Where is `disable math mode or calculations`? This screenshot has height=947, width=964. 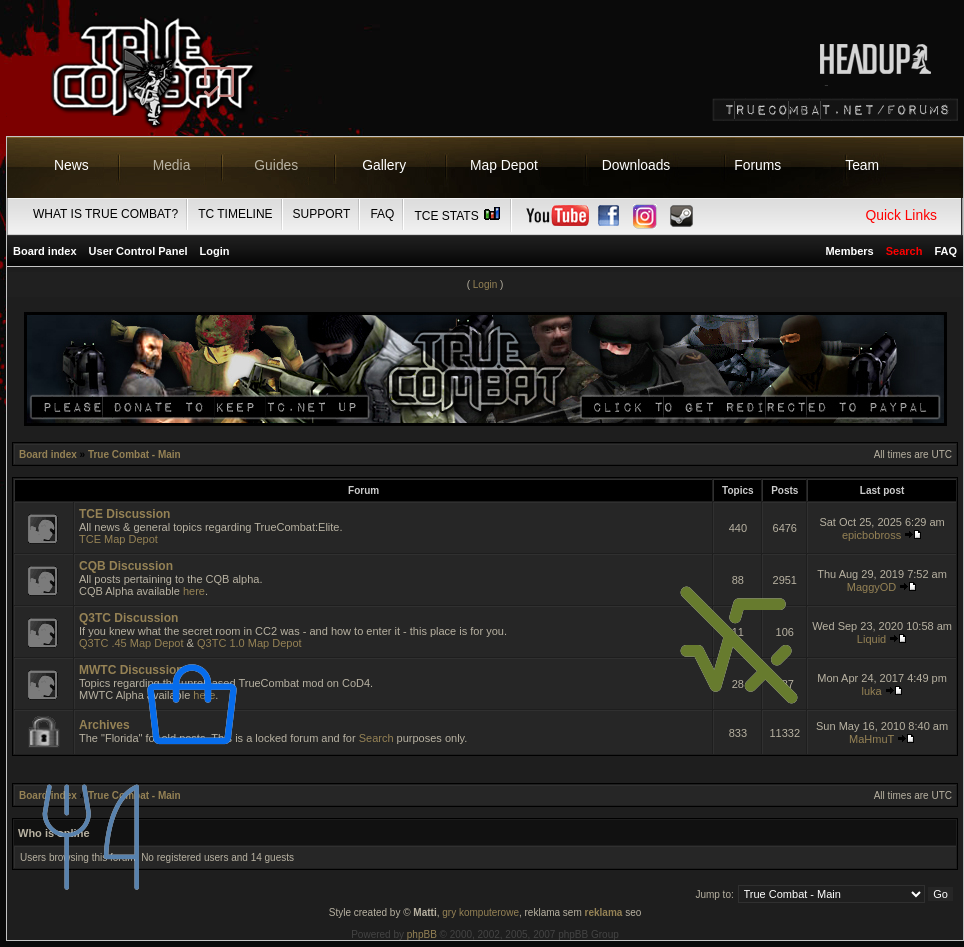 disable math mode or calculations is located at coordinates (739, 645).